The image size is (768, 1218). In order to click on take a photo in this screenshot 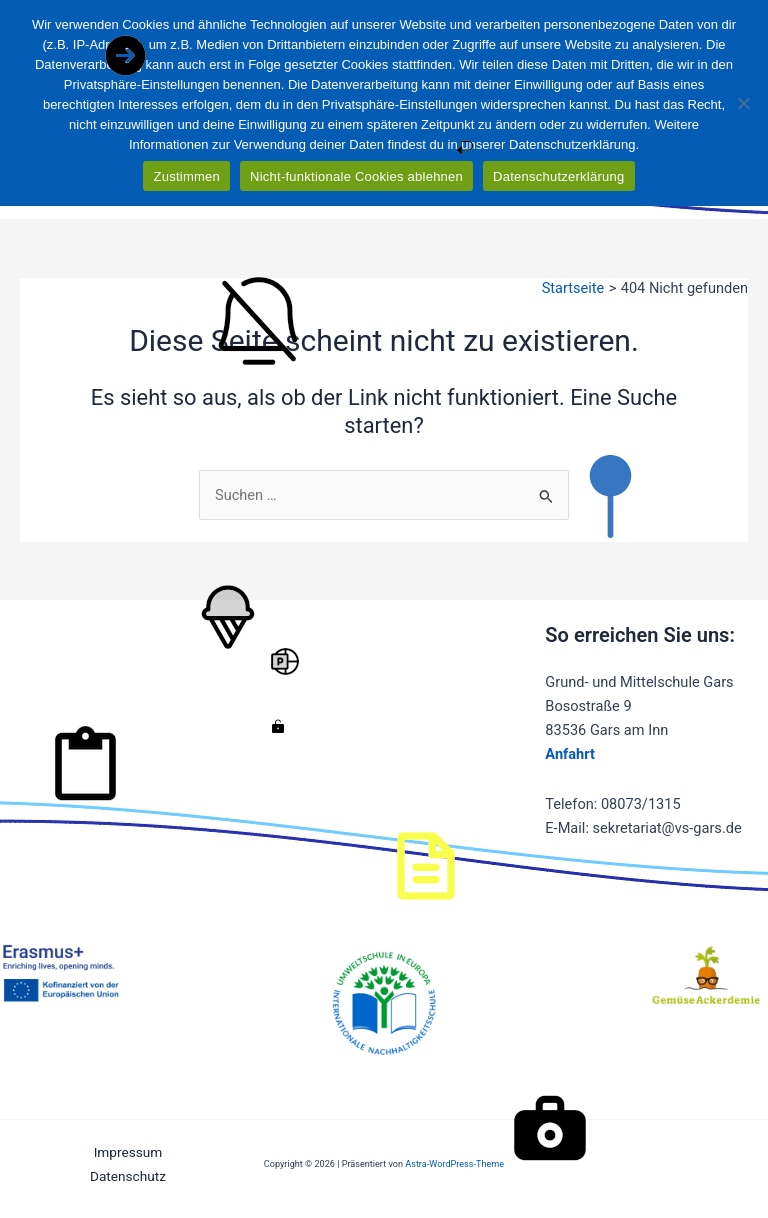, I will do `click(550, 1128)`.